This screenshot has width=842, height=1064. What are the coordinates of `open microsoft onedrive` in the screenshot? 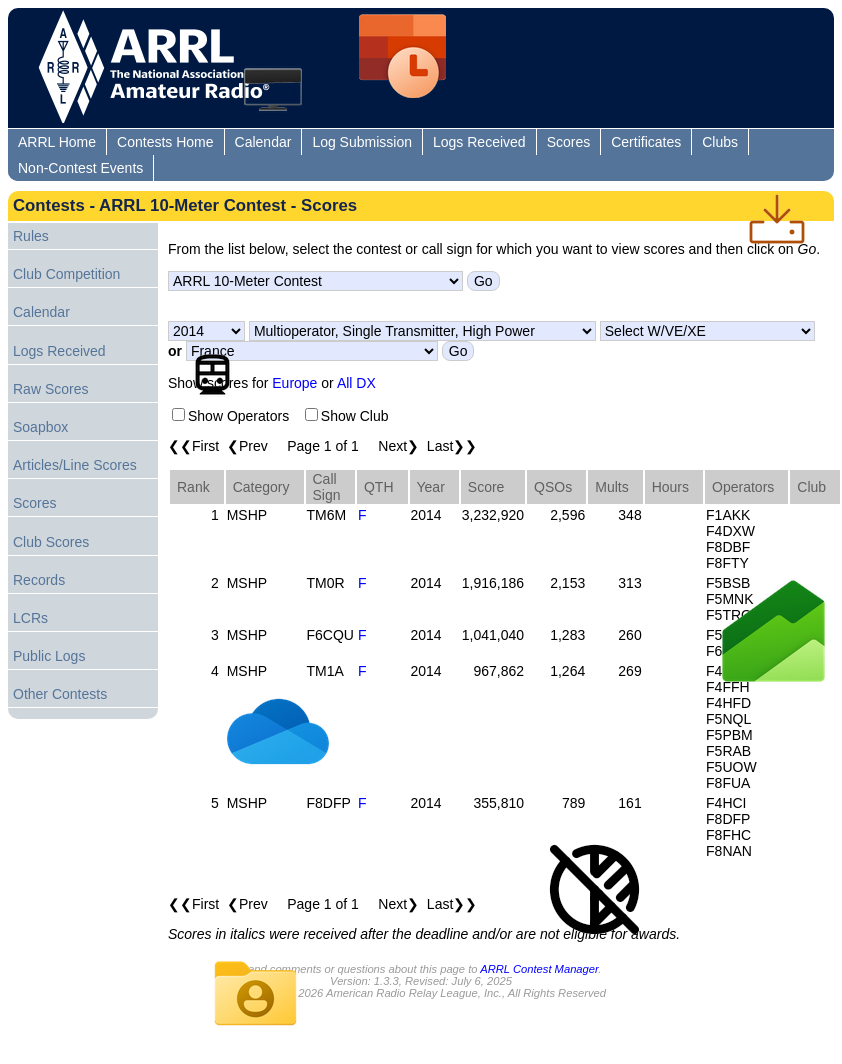 It's located at (278, 731).